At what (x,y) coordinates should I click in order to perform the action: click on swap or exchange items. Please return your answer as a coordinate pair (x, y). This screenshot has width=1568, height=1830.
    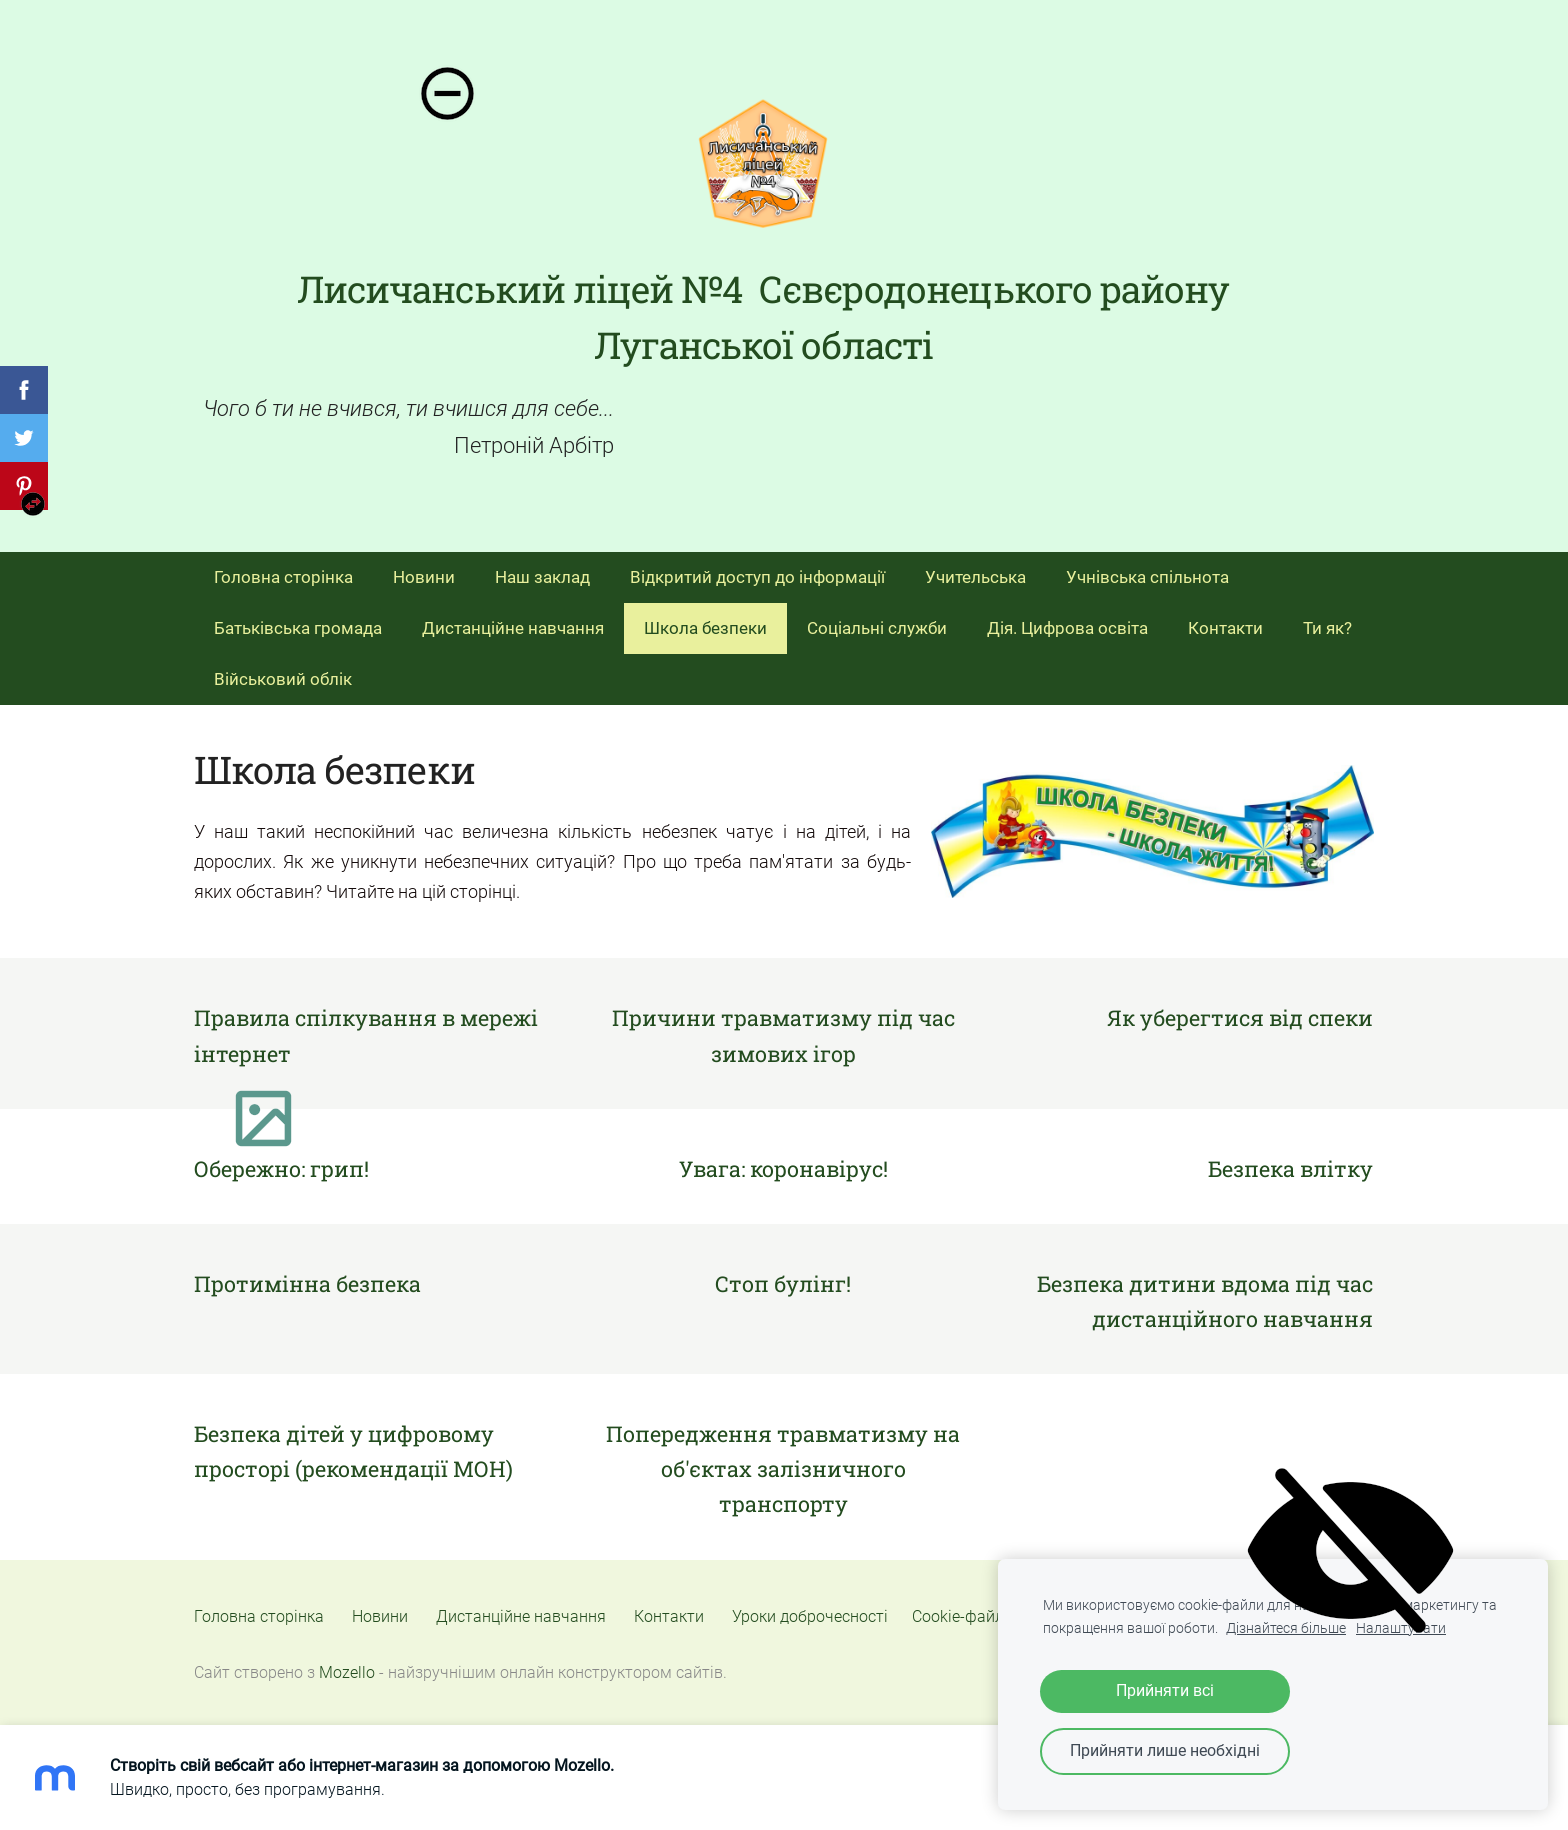
    Looking at the image, I should click on (33, 504).